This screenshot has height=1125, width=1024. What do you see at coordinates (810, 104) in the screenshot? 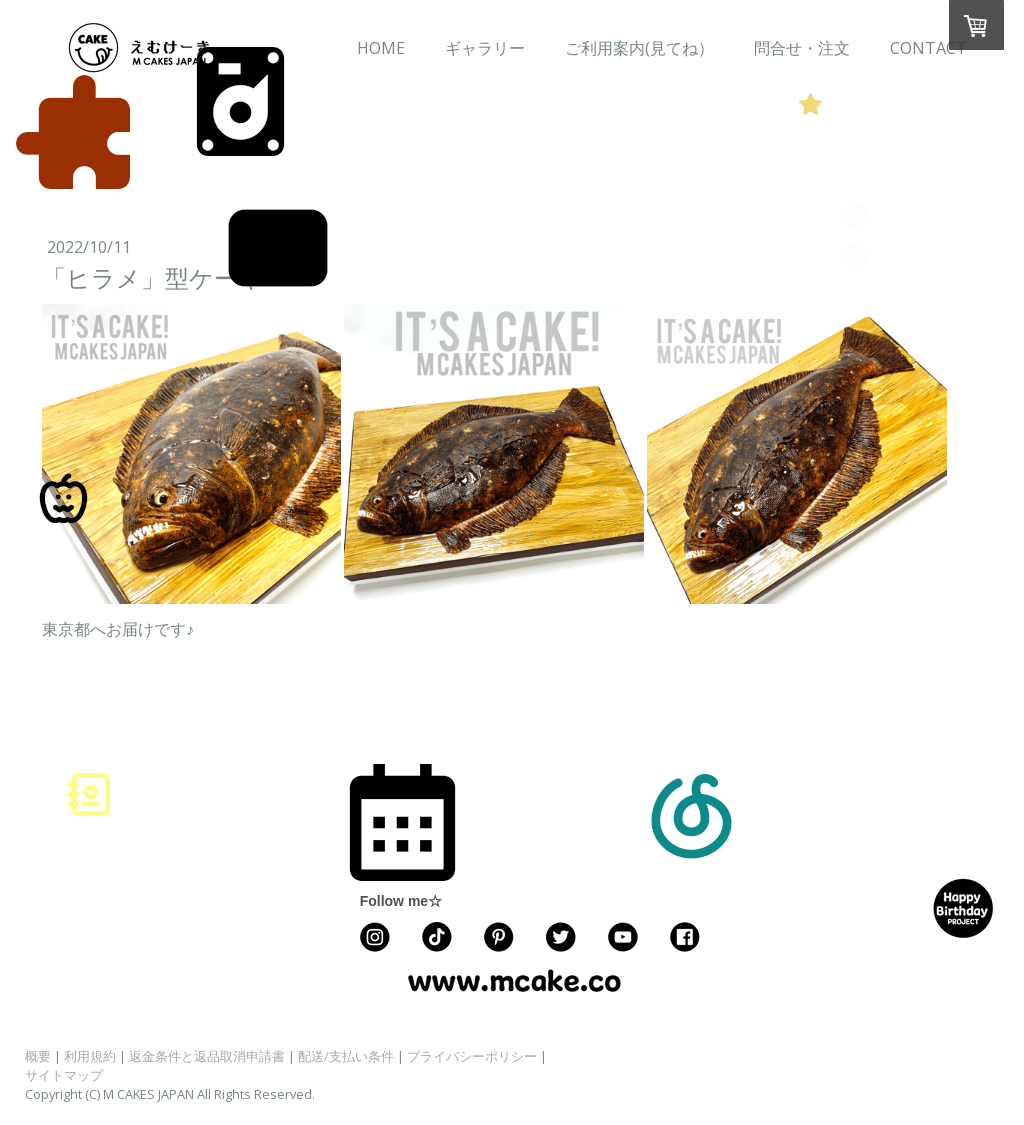
I see `add to favorites` at bounding box center [810, 104].